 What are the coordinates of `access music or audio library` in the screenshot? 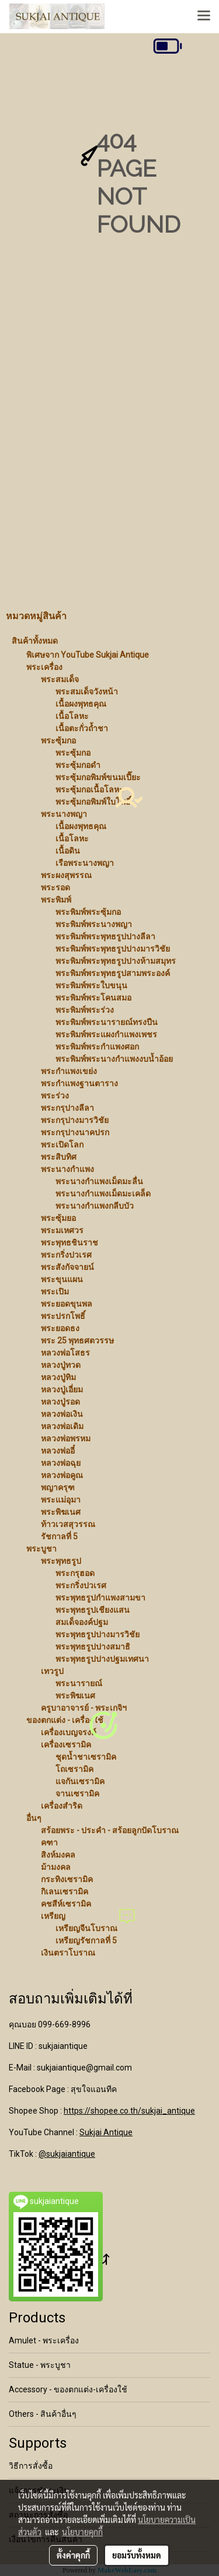 It's located at (103, 1725).